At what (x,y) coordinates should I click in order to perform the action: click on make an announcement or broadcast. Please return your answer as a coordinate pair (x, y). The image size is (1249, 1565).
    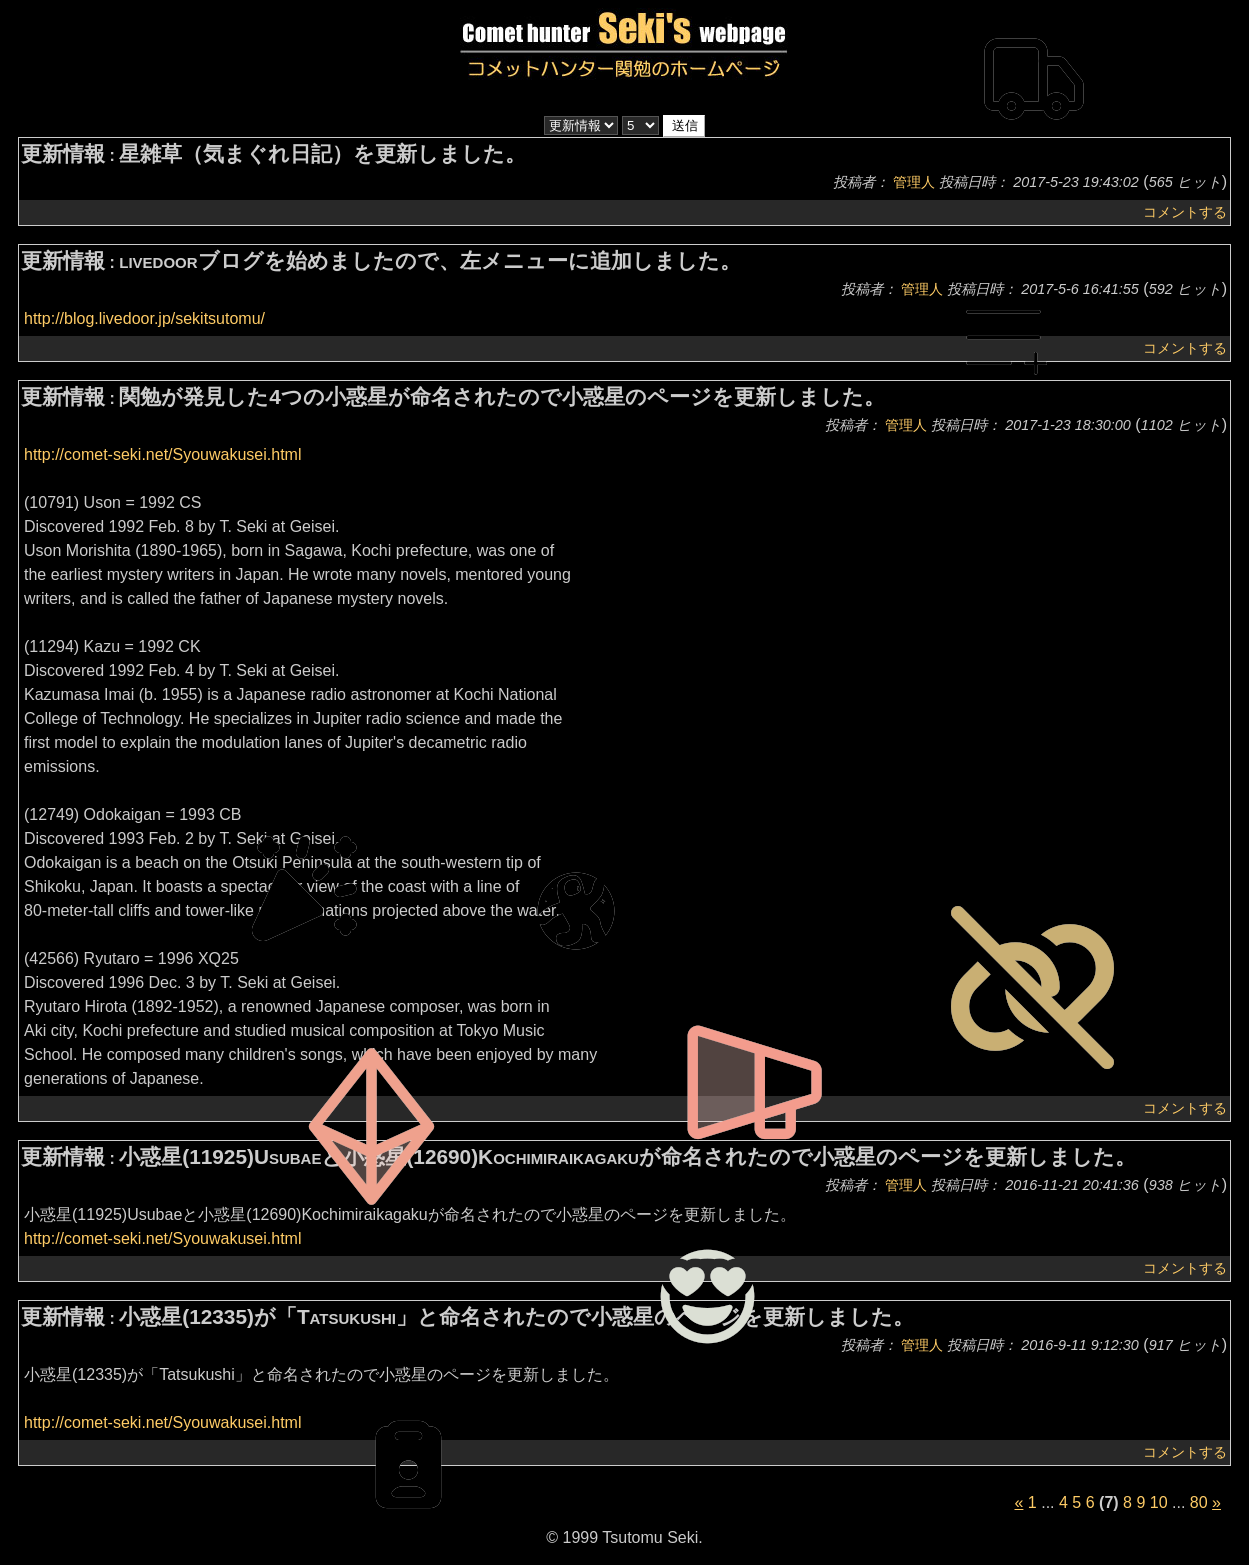
    Looking at the image, I should click on (749, 1087).